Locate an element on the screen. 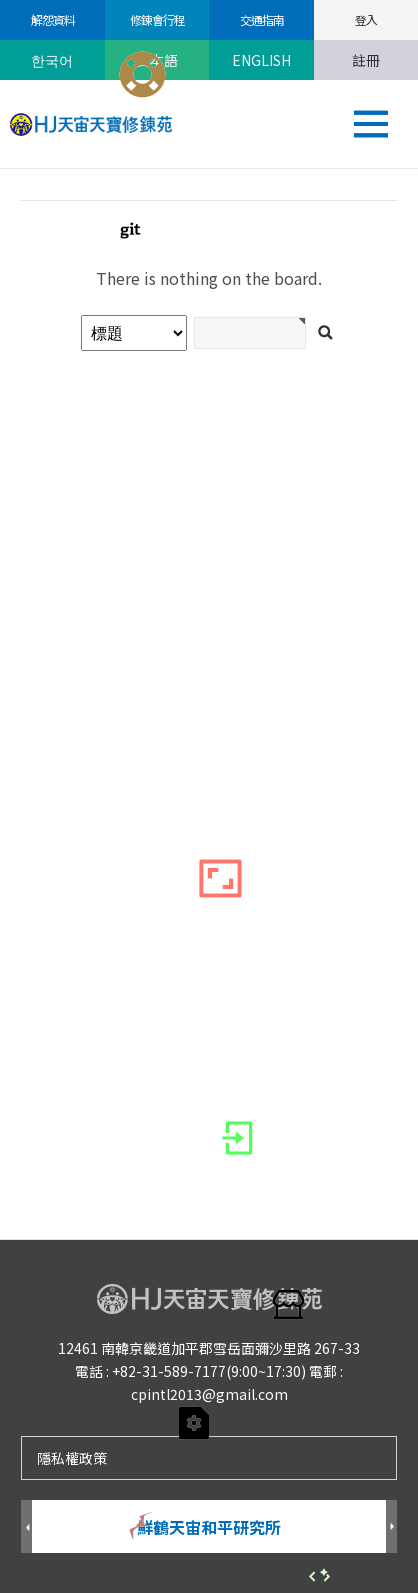 This screenshot has height=1593, width=418. adjust image or video aspect ratio is located at coordinates (220, 878).